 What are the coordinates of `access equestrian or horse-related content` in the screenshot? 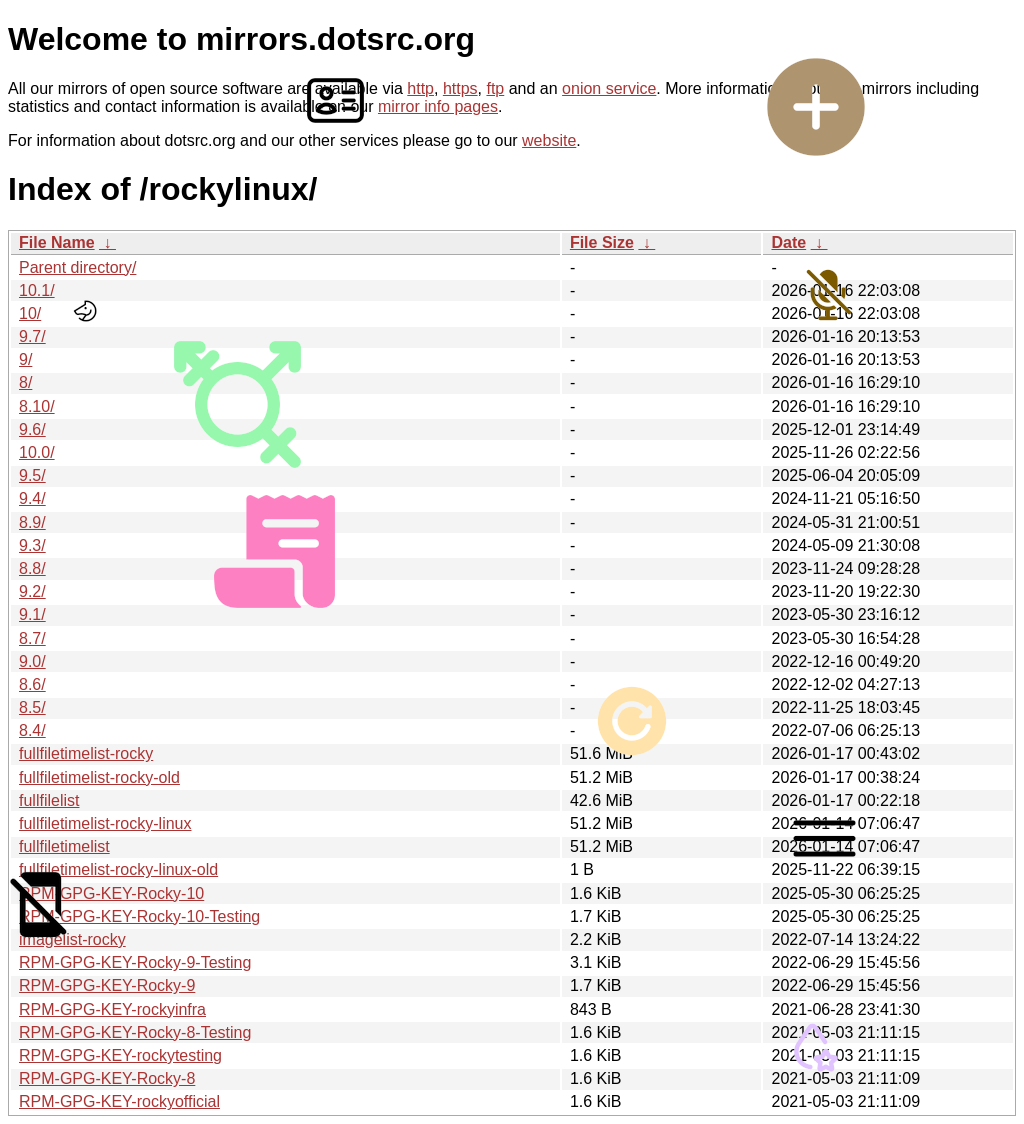 It's located at (86, 311).